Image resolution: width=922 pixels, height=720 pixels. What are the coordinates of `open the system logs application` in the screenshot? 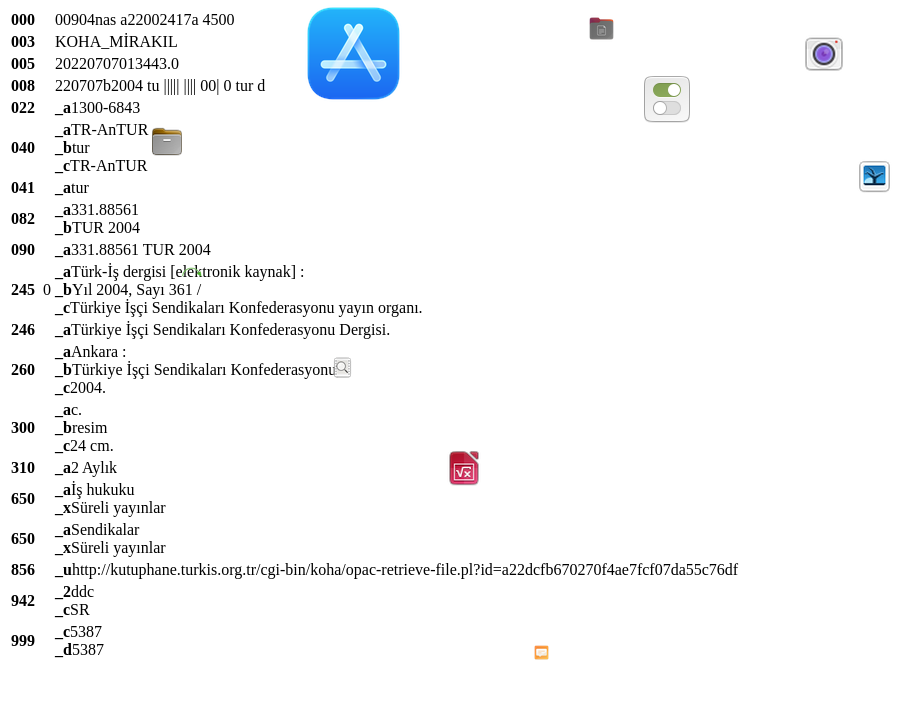 It's located at (342, 367).